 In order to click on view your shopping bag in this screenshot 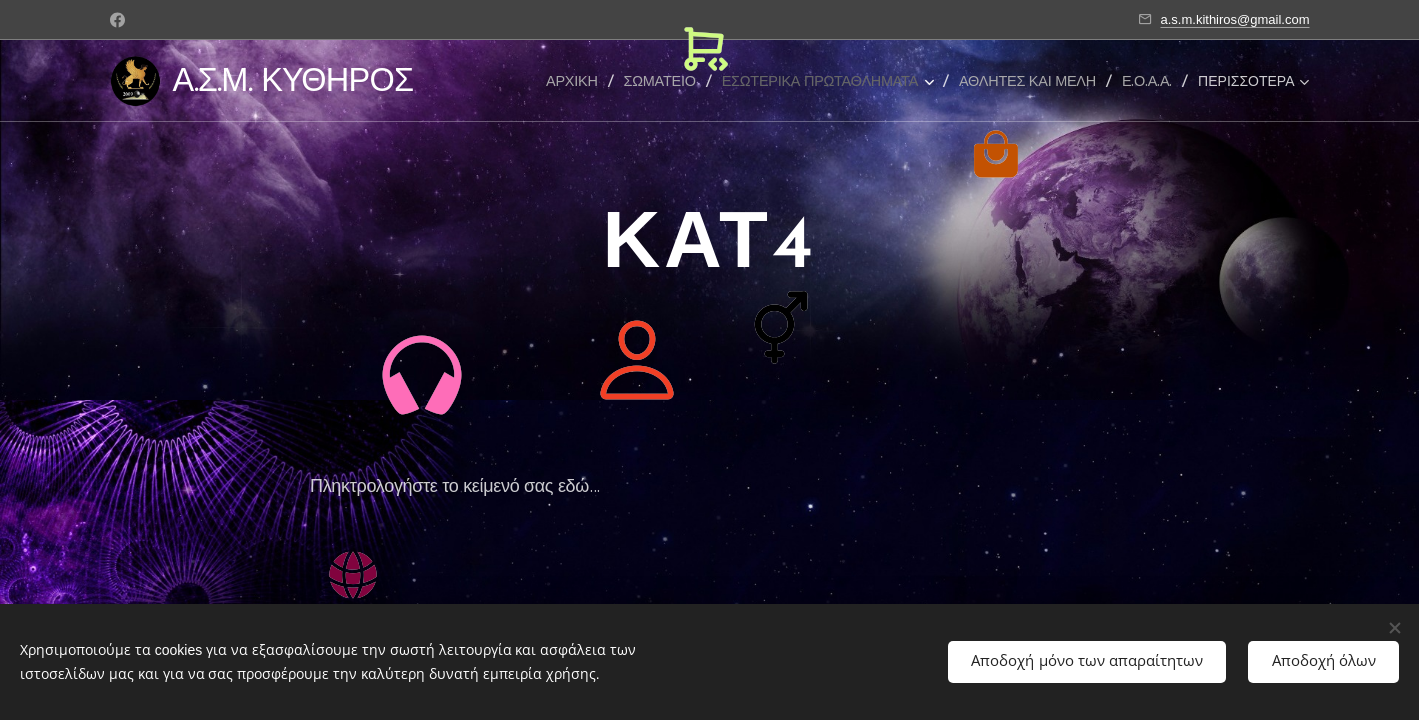, I will do `click(996, 154)`.